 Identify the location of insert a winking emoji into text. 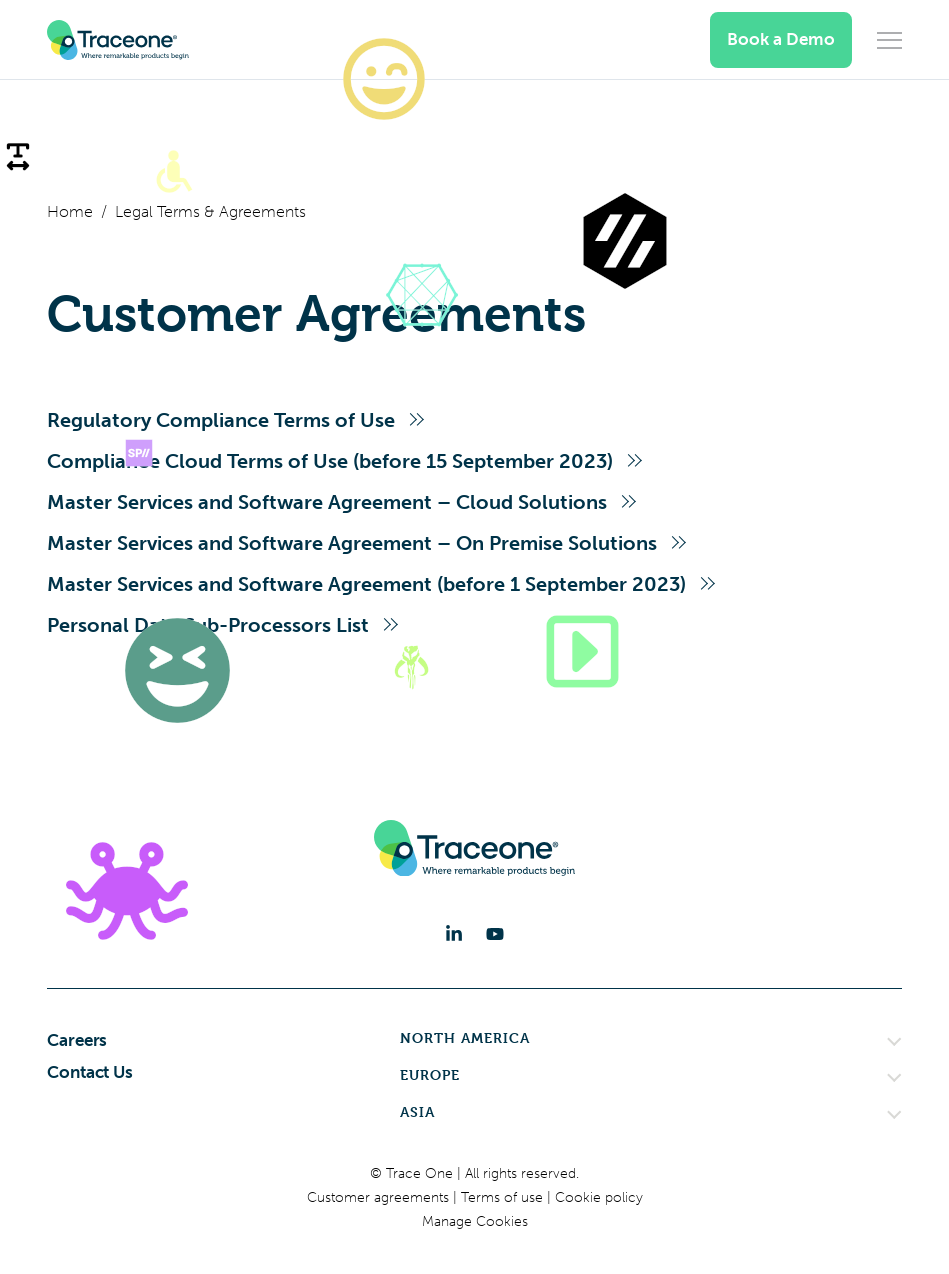
(384, 79).